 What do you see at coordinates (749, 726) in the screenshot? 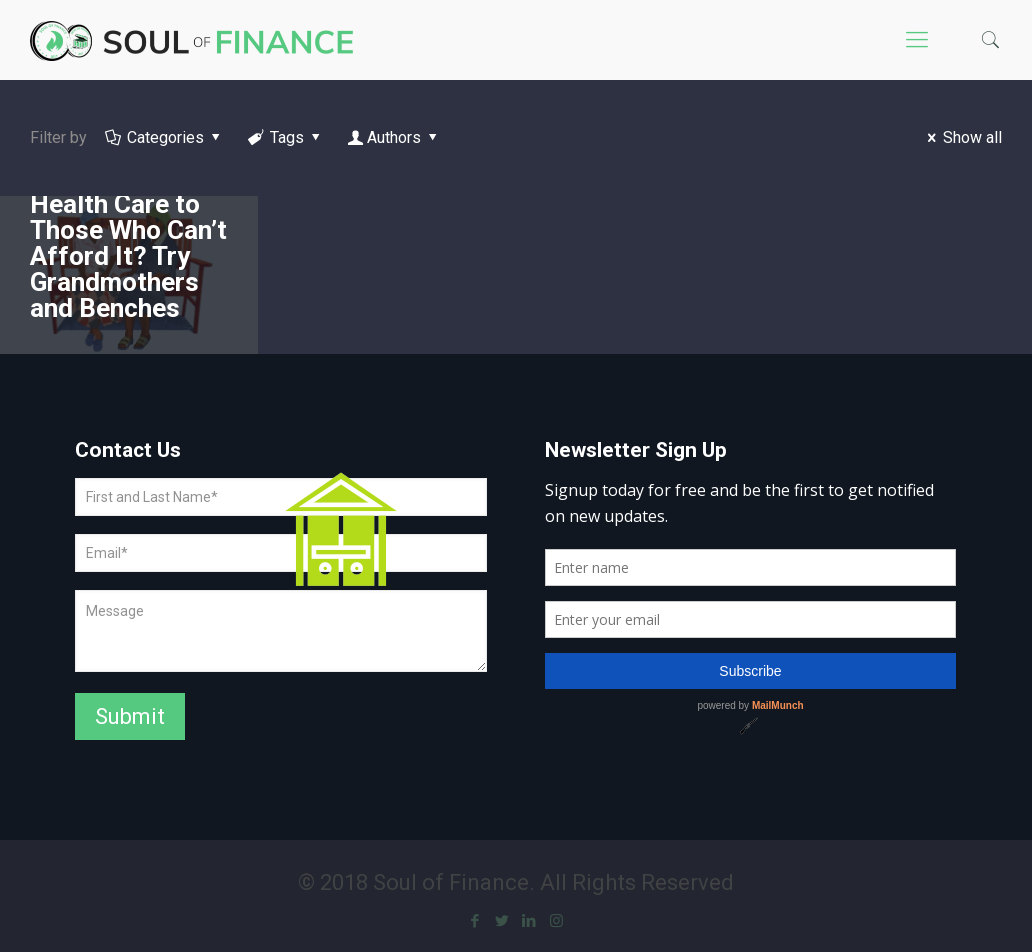
I see `select rifle weapon in game inventory` at bounding box center [749, 726].